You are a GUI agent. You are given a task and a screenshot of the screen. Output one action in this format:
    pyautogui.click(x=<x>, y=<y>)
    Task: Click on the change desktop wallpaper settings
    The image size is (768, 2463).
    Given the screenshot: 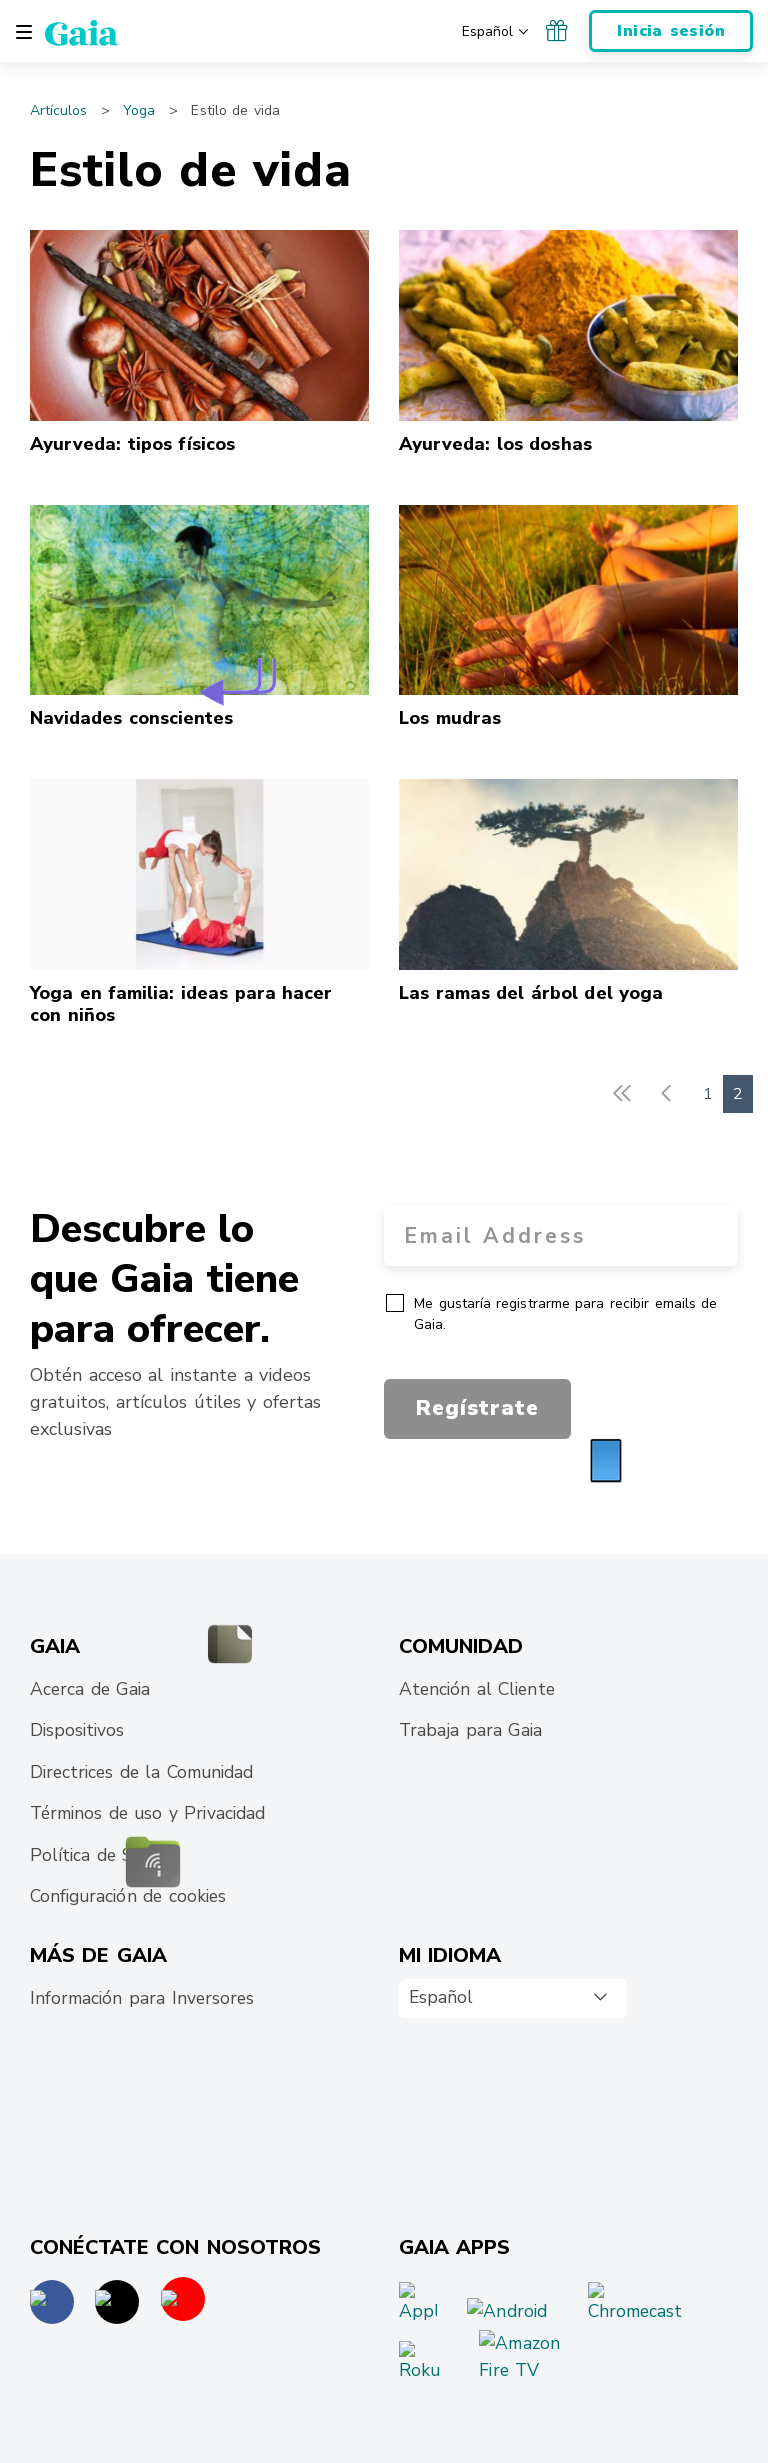 What is the action you would take?
    pyautogui.click(x=230, y=1643)
    